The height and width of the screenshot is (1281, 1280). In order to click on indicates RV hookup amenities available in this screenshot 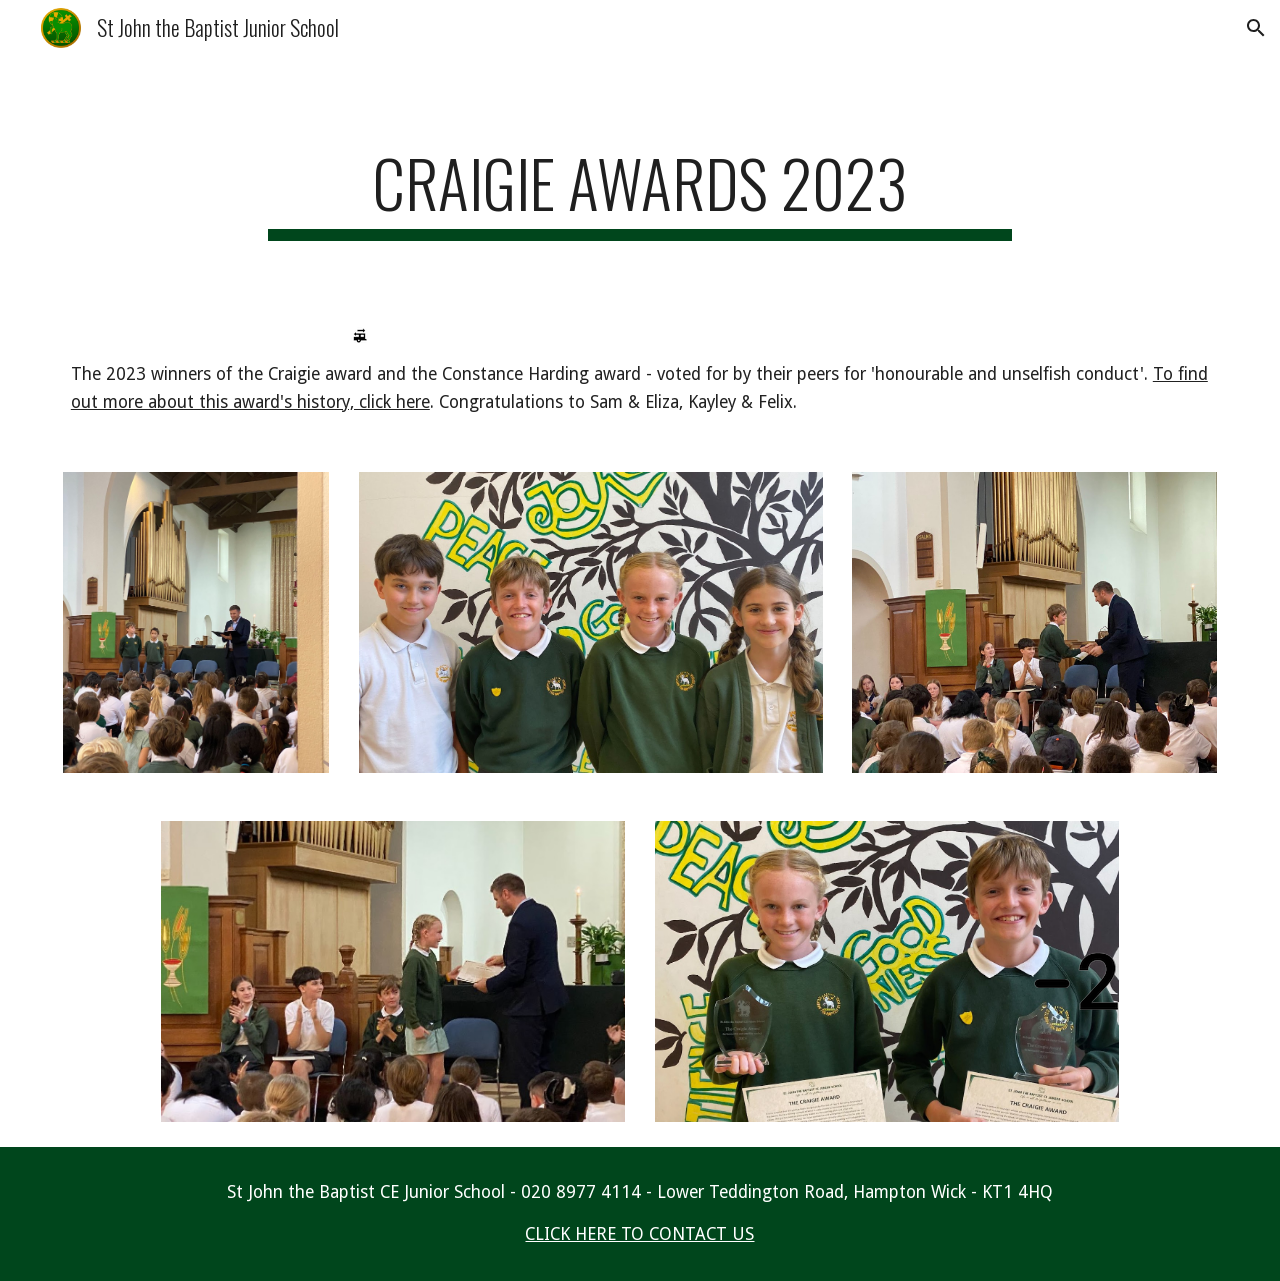, I will do `click(359, 335)`.